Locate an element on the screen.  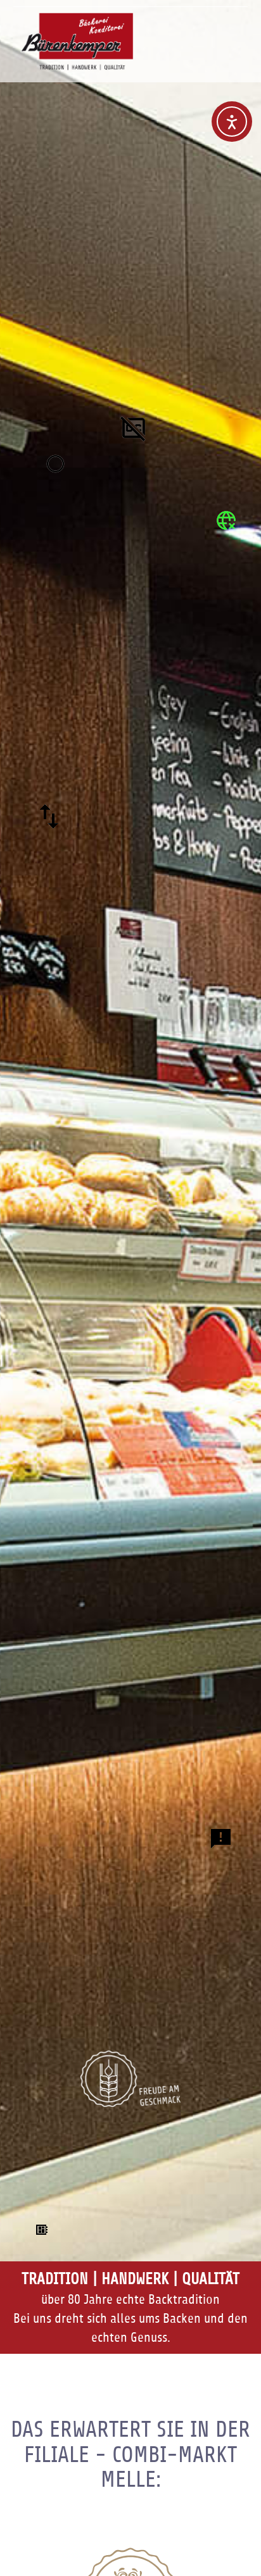
view announcements or alerts is located at coordinates (220, 1838).